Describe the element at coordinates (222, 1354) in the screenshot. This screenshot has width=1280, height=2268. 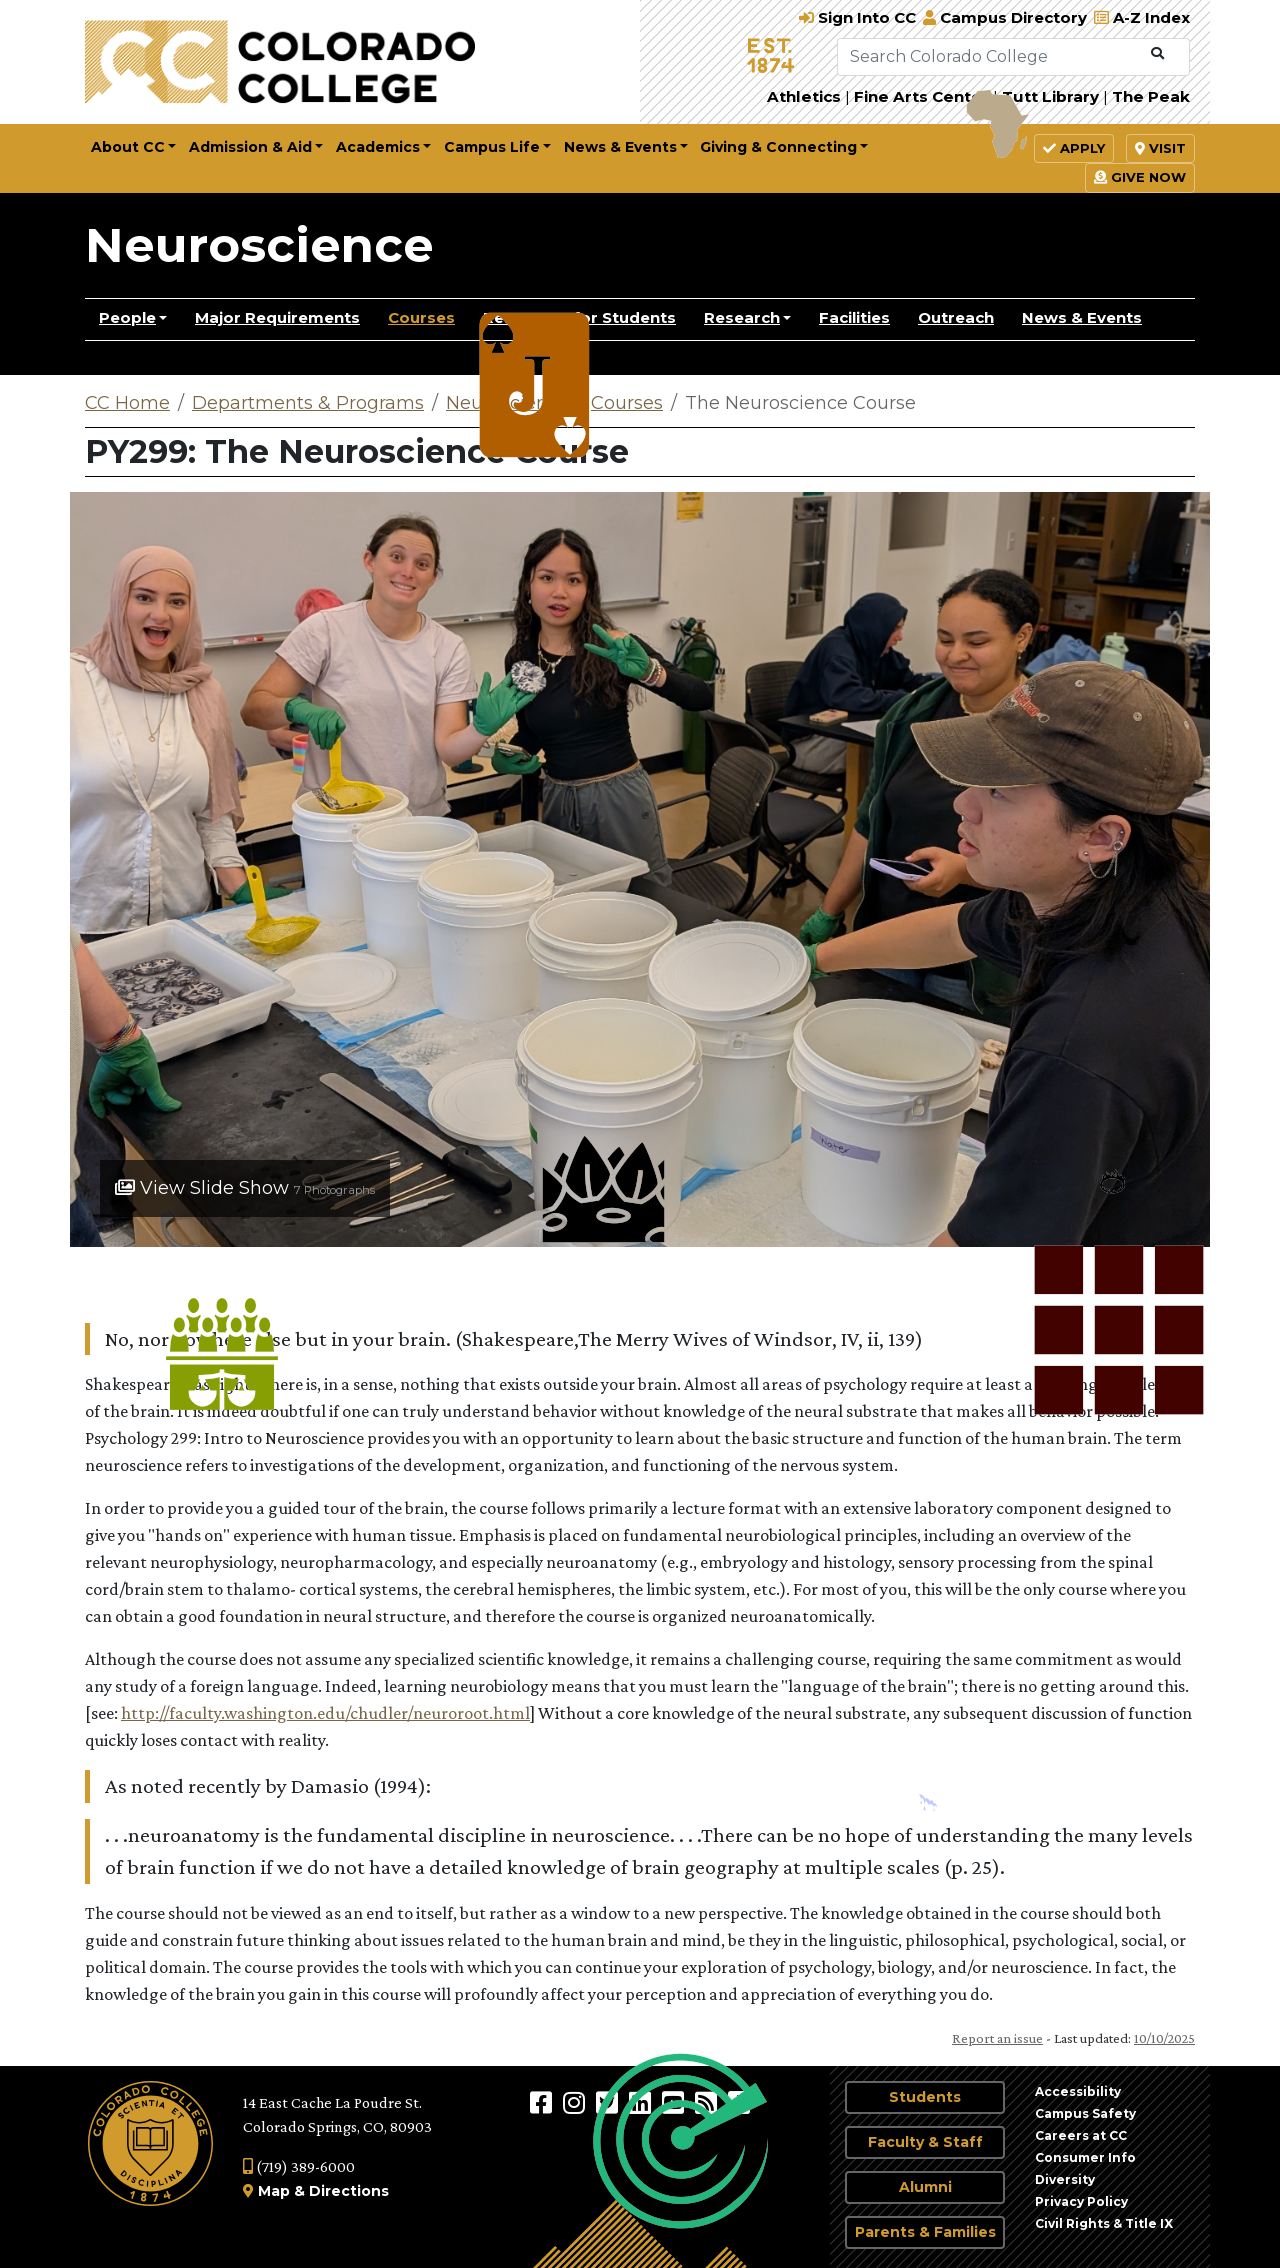
I see `view jury or tribunal panel` at that location.